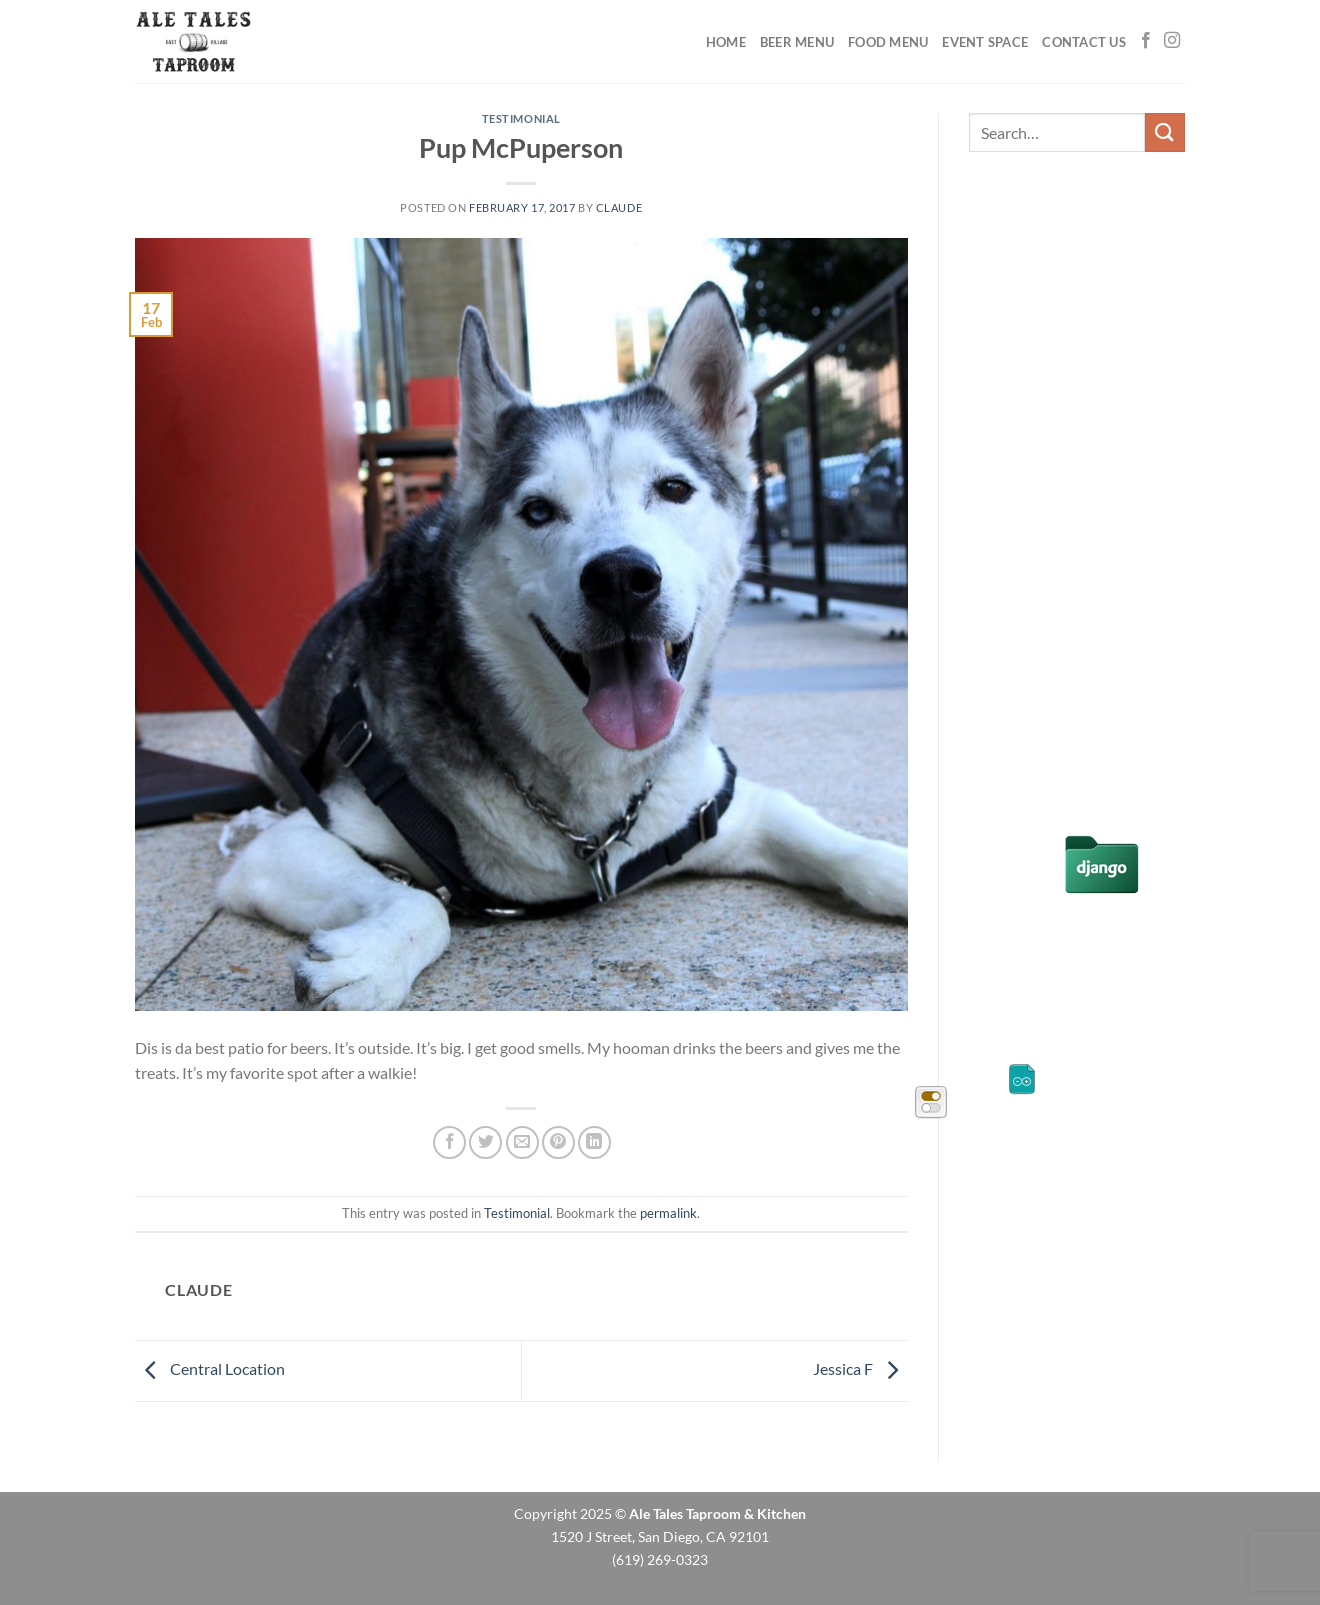 This screenshot has width=1320, height=1605. I want to click on open django project folder, so click(1101, 866).